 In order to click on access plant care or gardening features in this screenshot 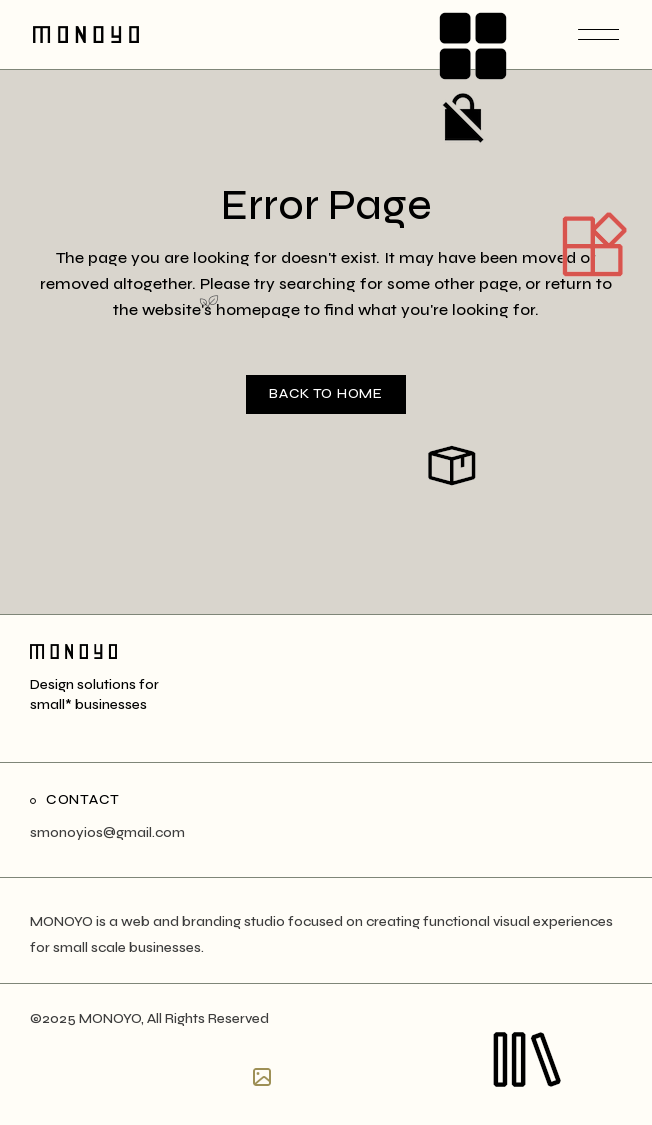, I will do `click(209, 302)`.